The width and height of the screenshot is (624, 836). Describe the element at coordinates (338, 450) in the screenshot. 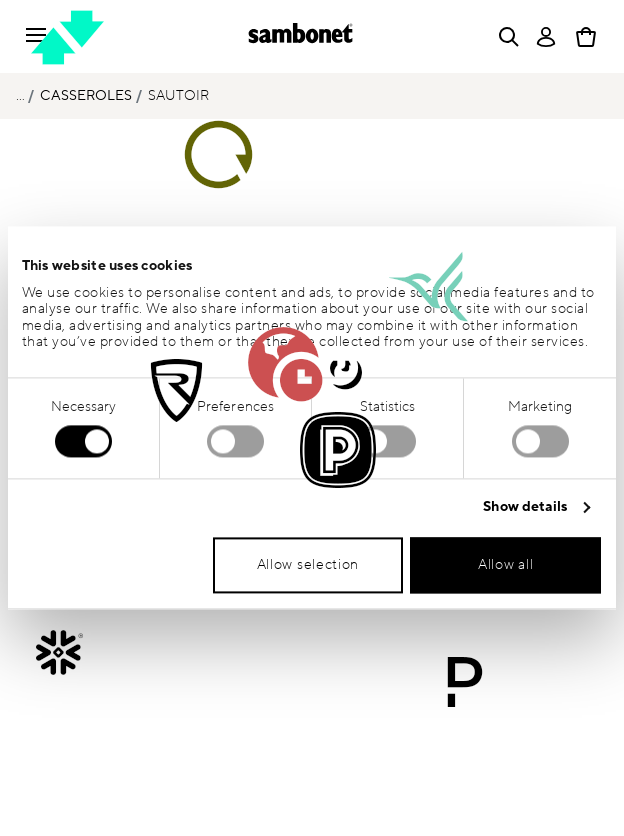

I see `open peerlist profile or app` at that location.